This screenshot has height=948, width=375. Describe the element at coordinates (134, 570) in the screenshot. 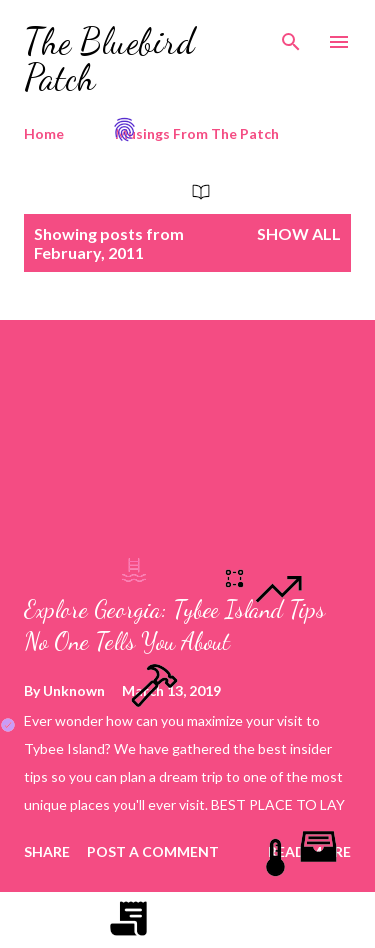

I see `indicates swimming pool amenity available` at that location.